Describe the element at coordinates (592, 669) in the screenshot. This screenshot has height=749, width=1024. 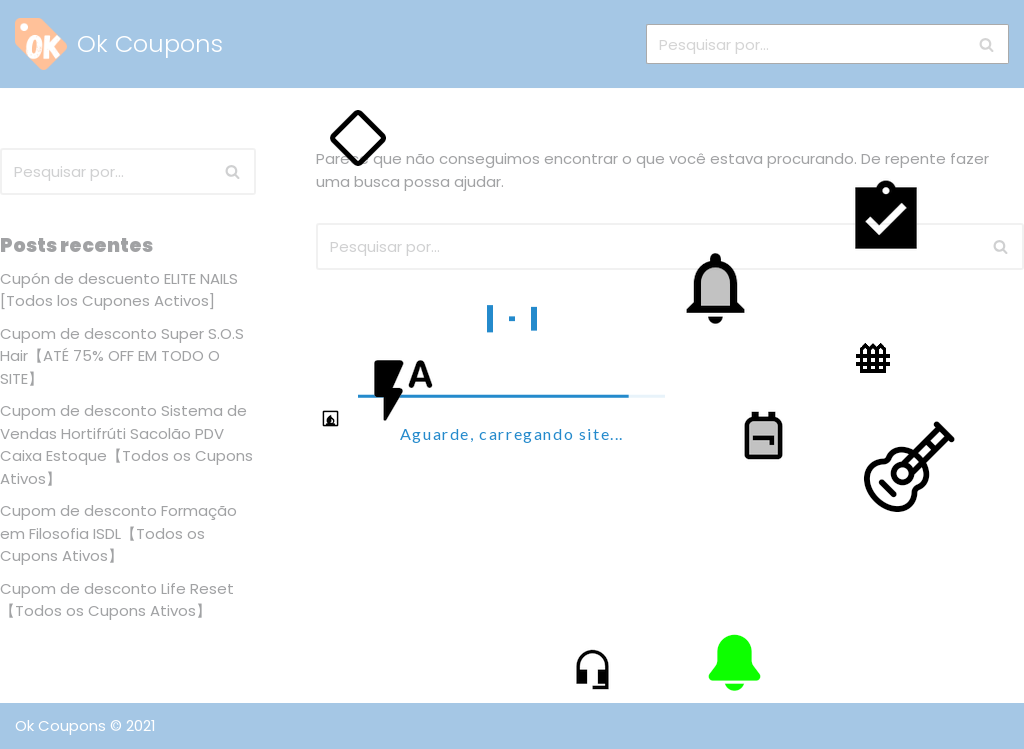
I see `contact customer support` at that location.